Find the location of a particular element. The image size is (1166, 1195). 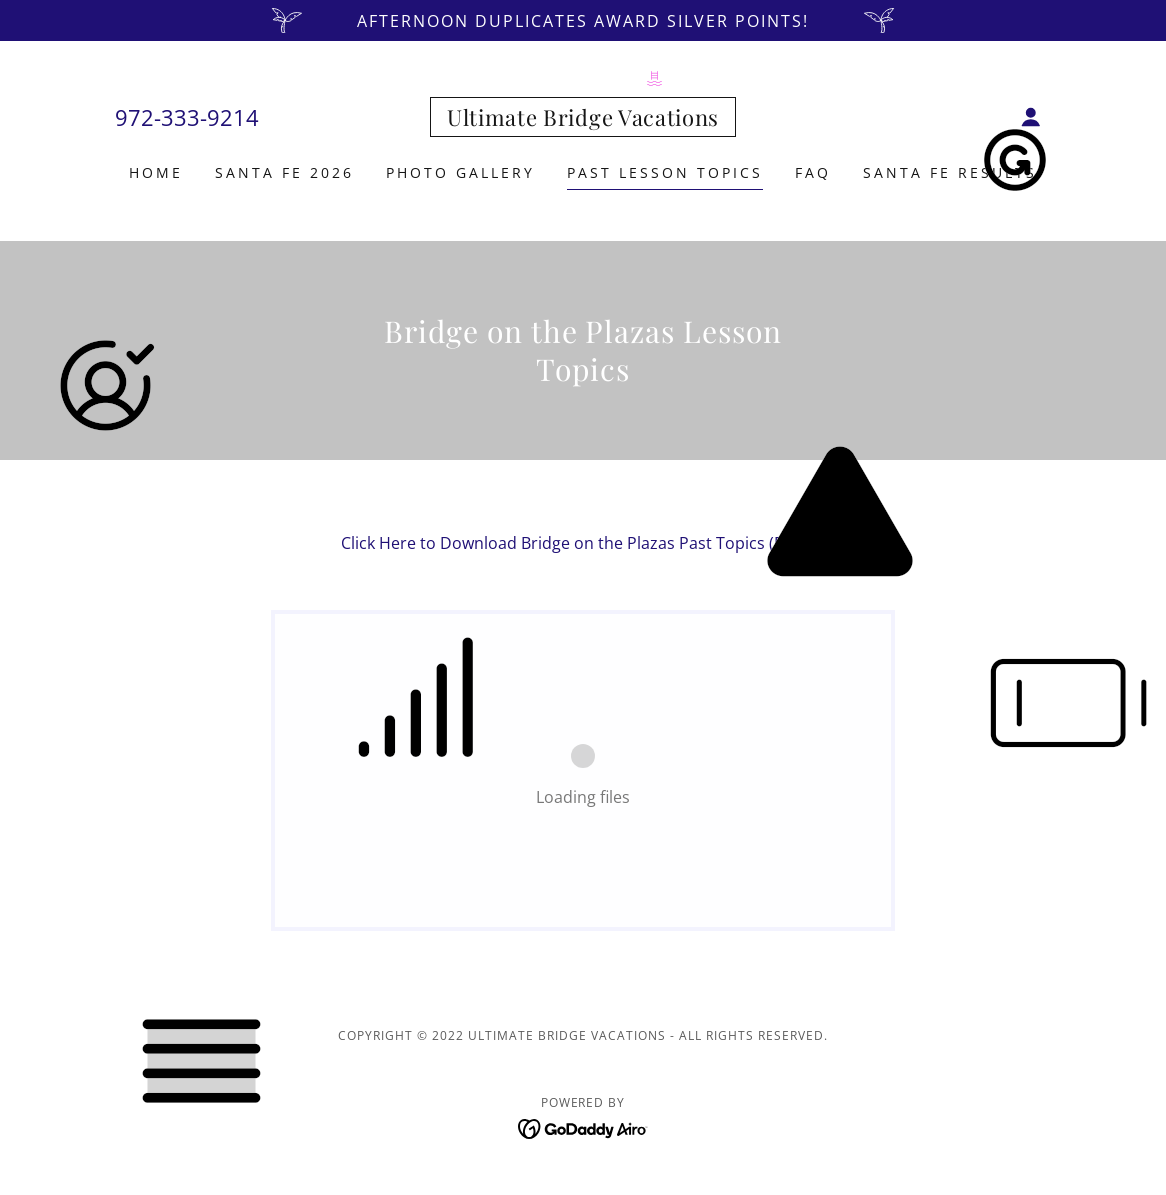

indicates a warning or alert status is located at coordinates (840, 514).